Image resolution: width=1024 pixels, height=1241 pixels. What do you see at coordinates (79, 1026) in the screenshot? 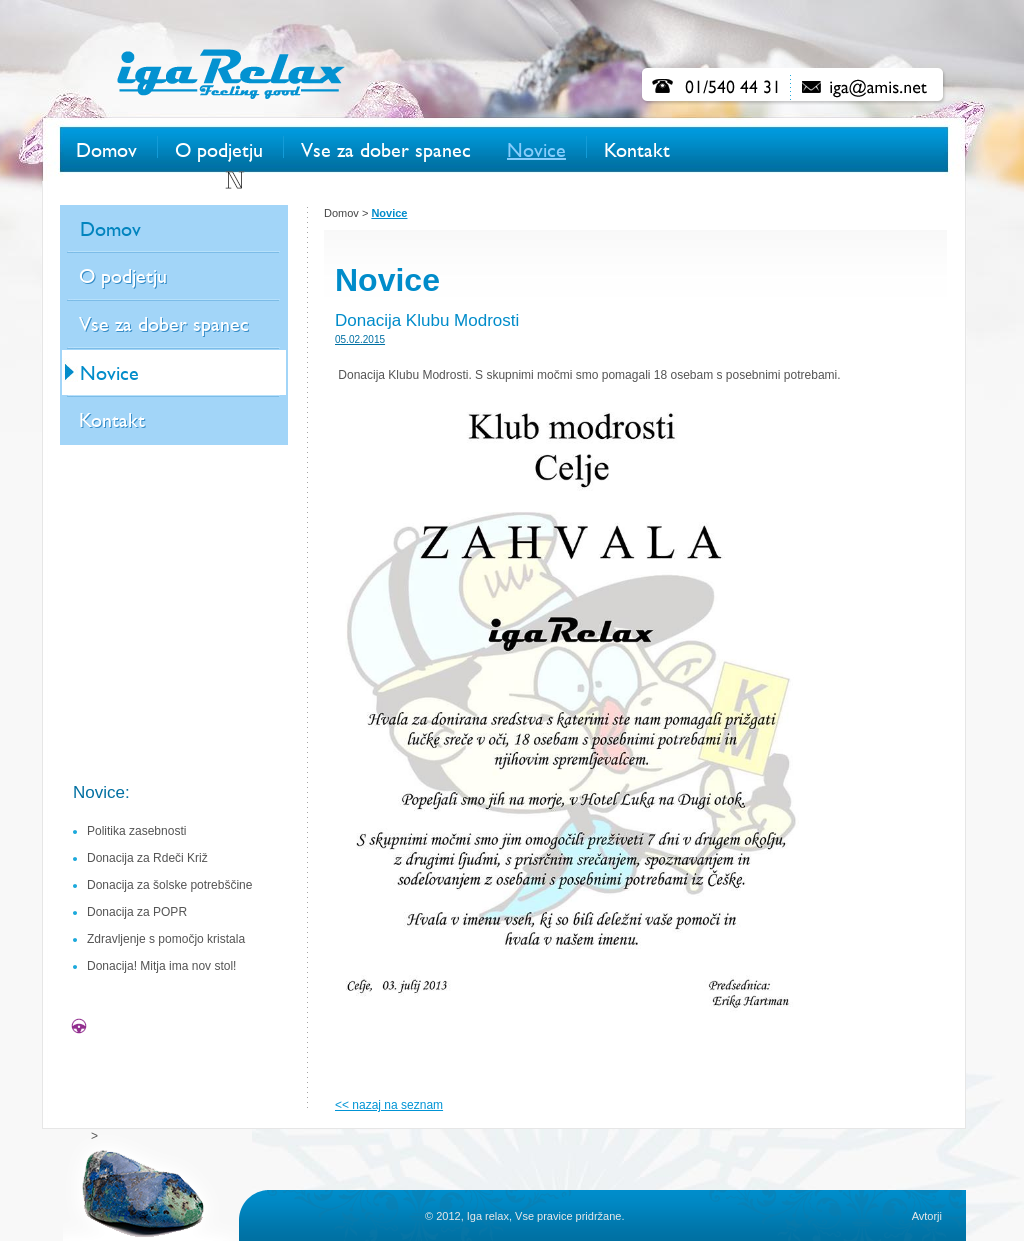
I see `access driving or navigation mode` at bounding box center [79, 1026].